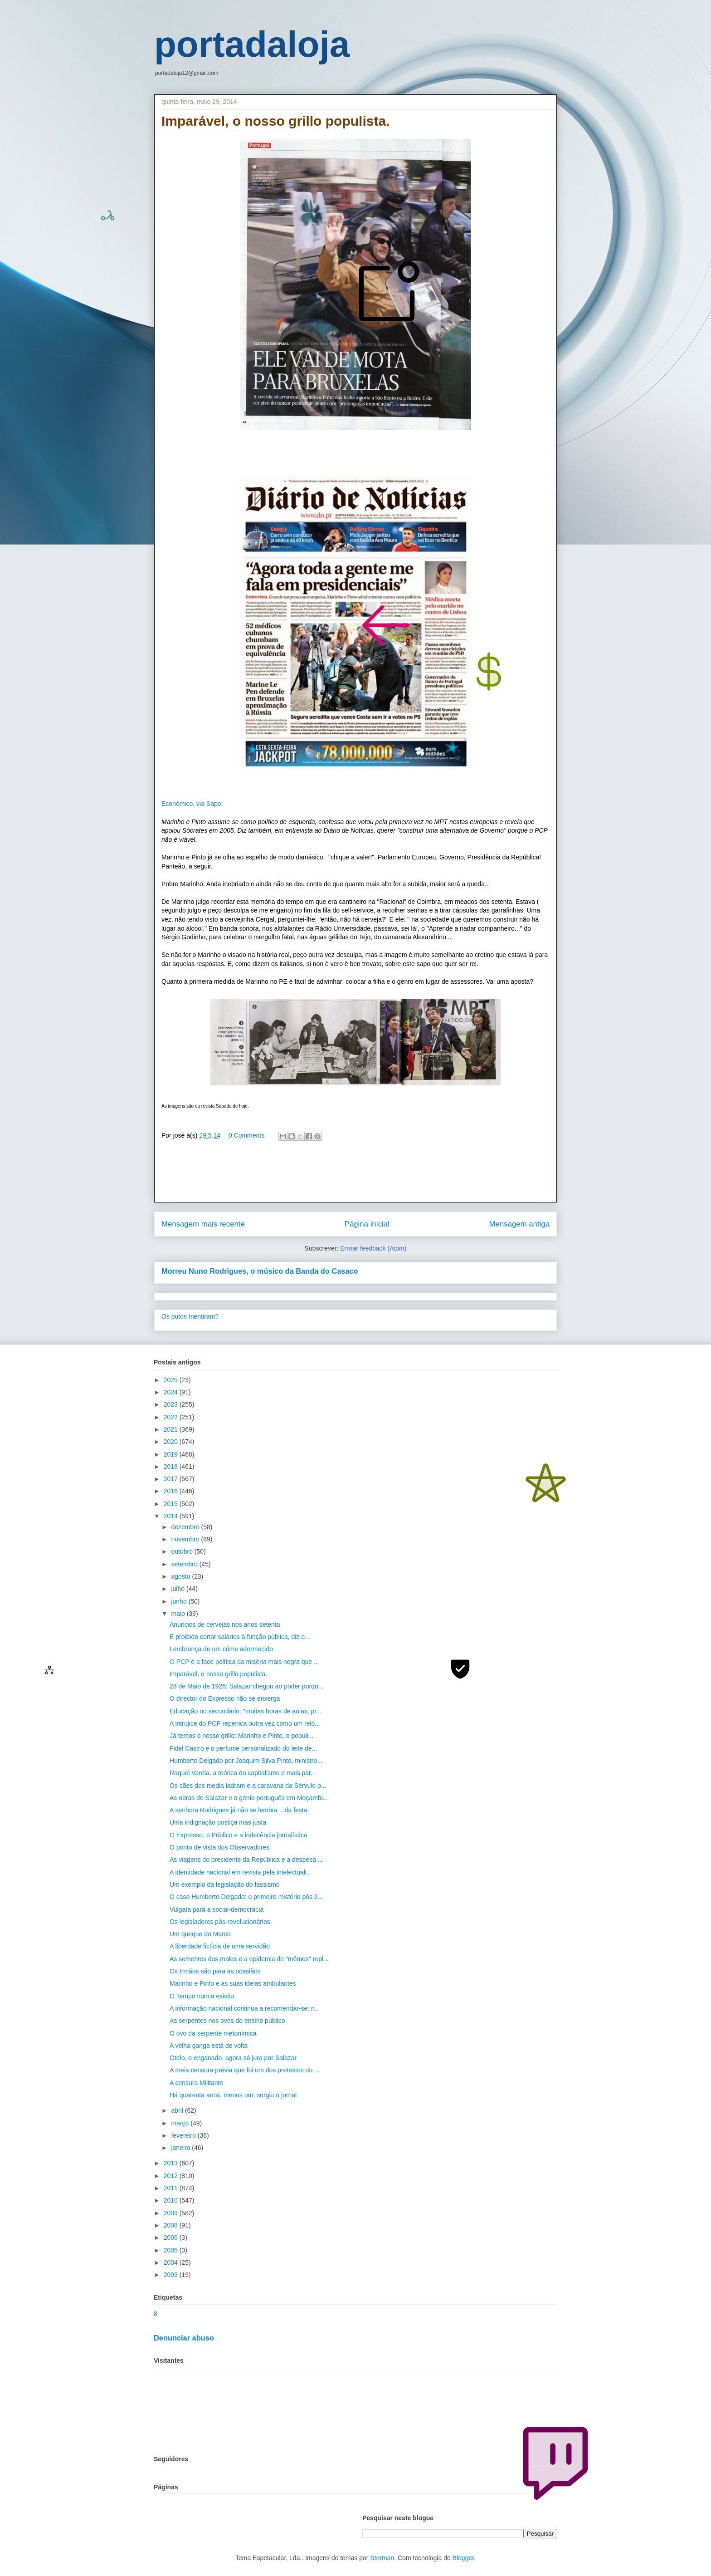 The width and height of the screenshot is (711, 2576). I want to click on network connection error or failure, so click(49, 1670).